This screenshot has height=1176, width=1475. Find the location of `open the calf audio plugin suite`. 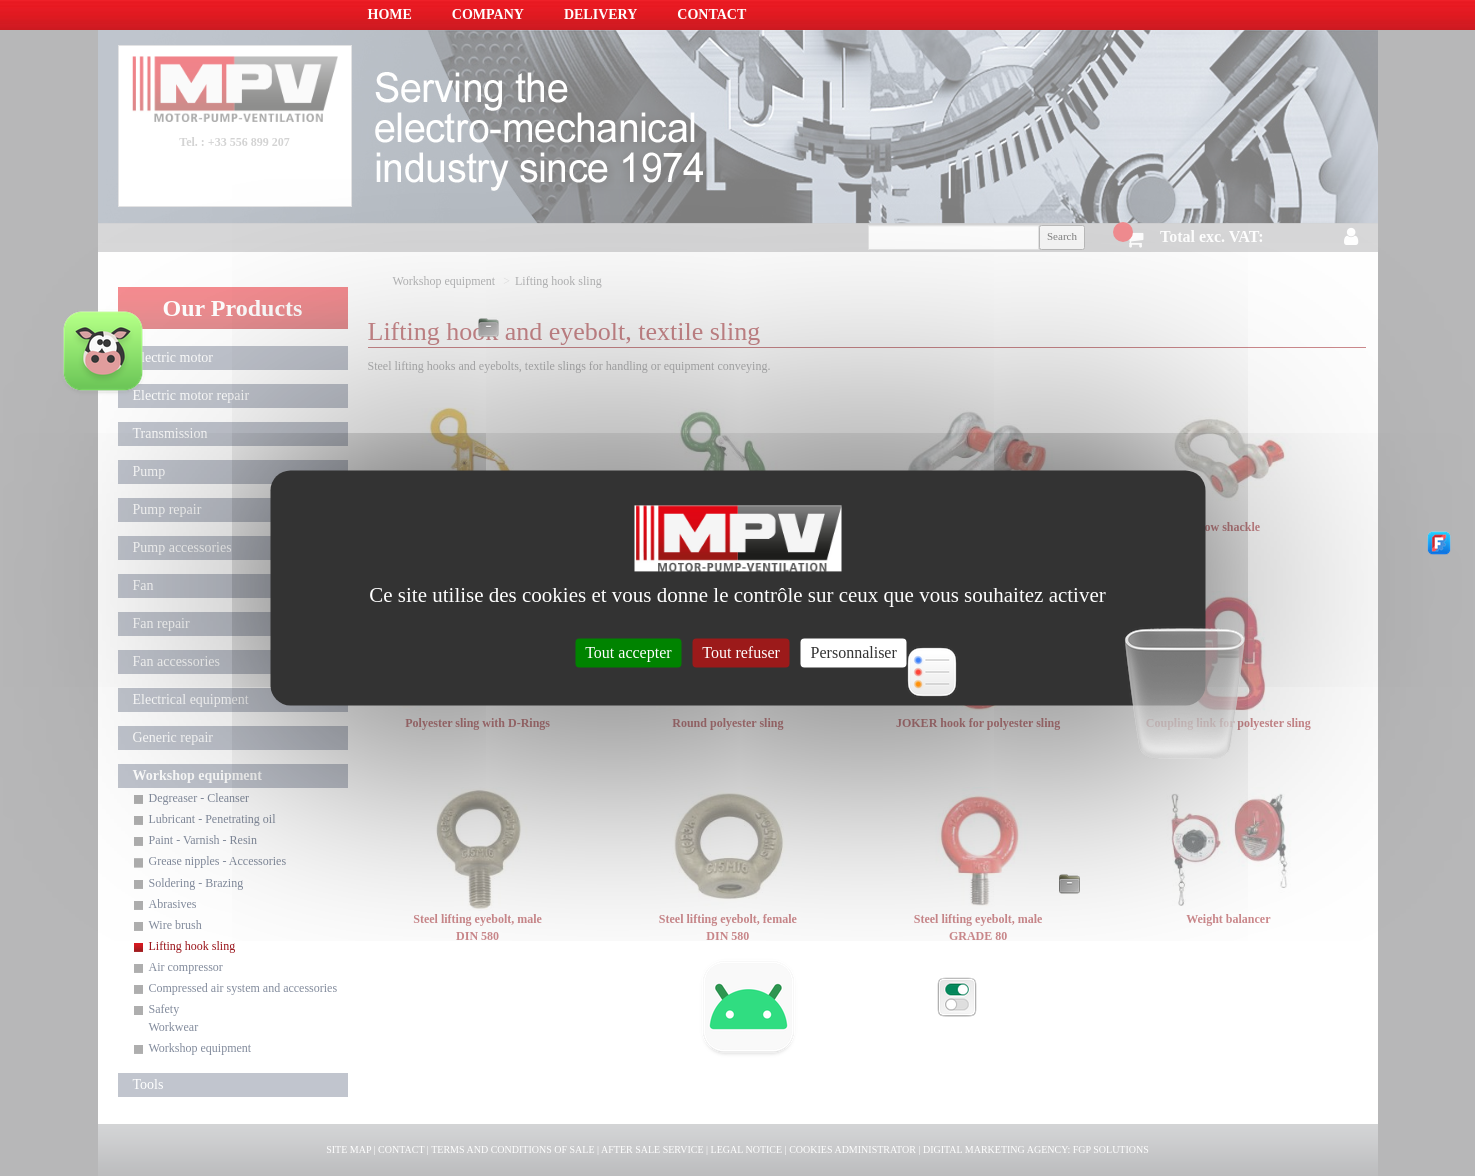

open the calf audio plugin suite is located at coordinates (103, 351).